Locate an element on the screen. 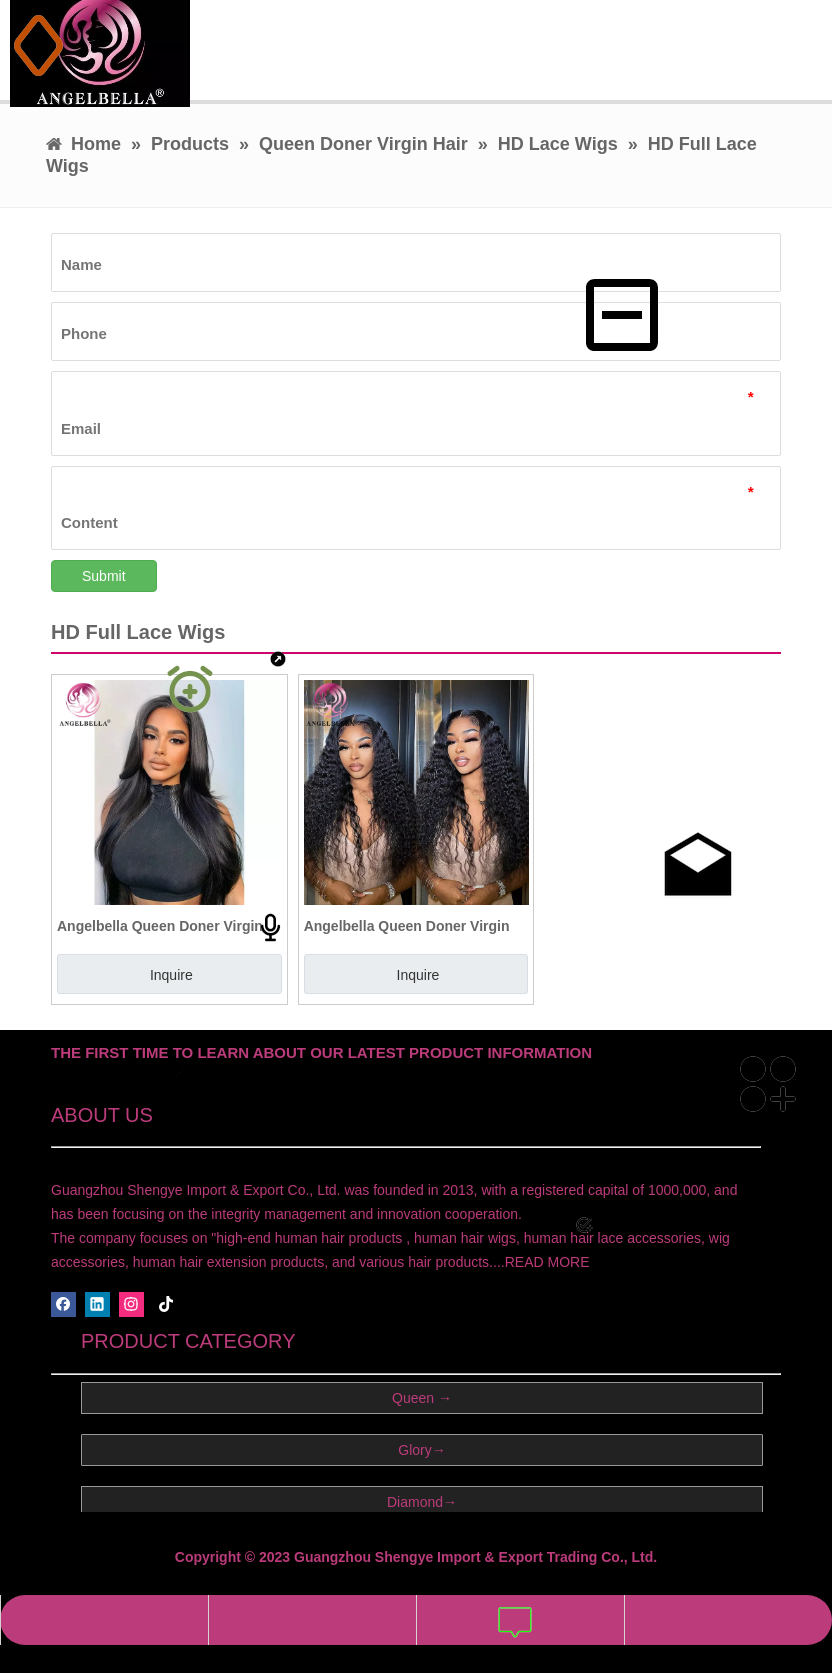 The height and width of the screenshot is (1673, 832). open chat or messaging is located at coordinates (515, 1621).